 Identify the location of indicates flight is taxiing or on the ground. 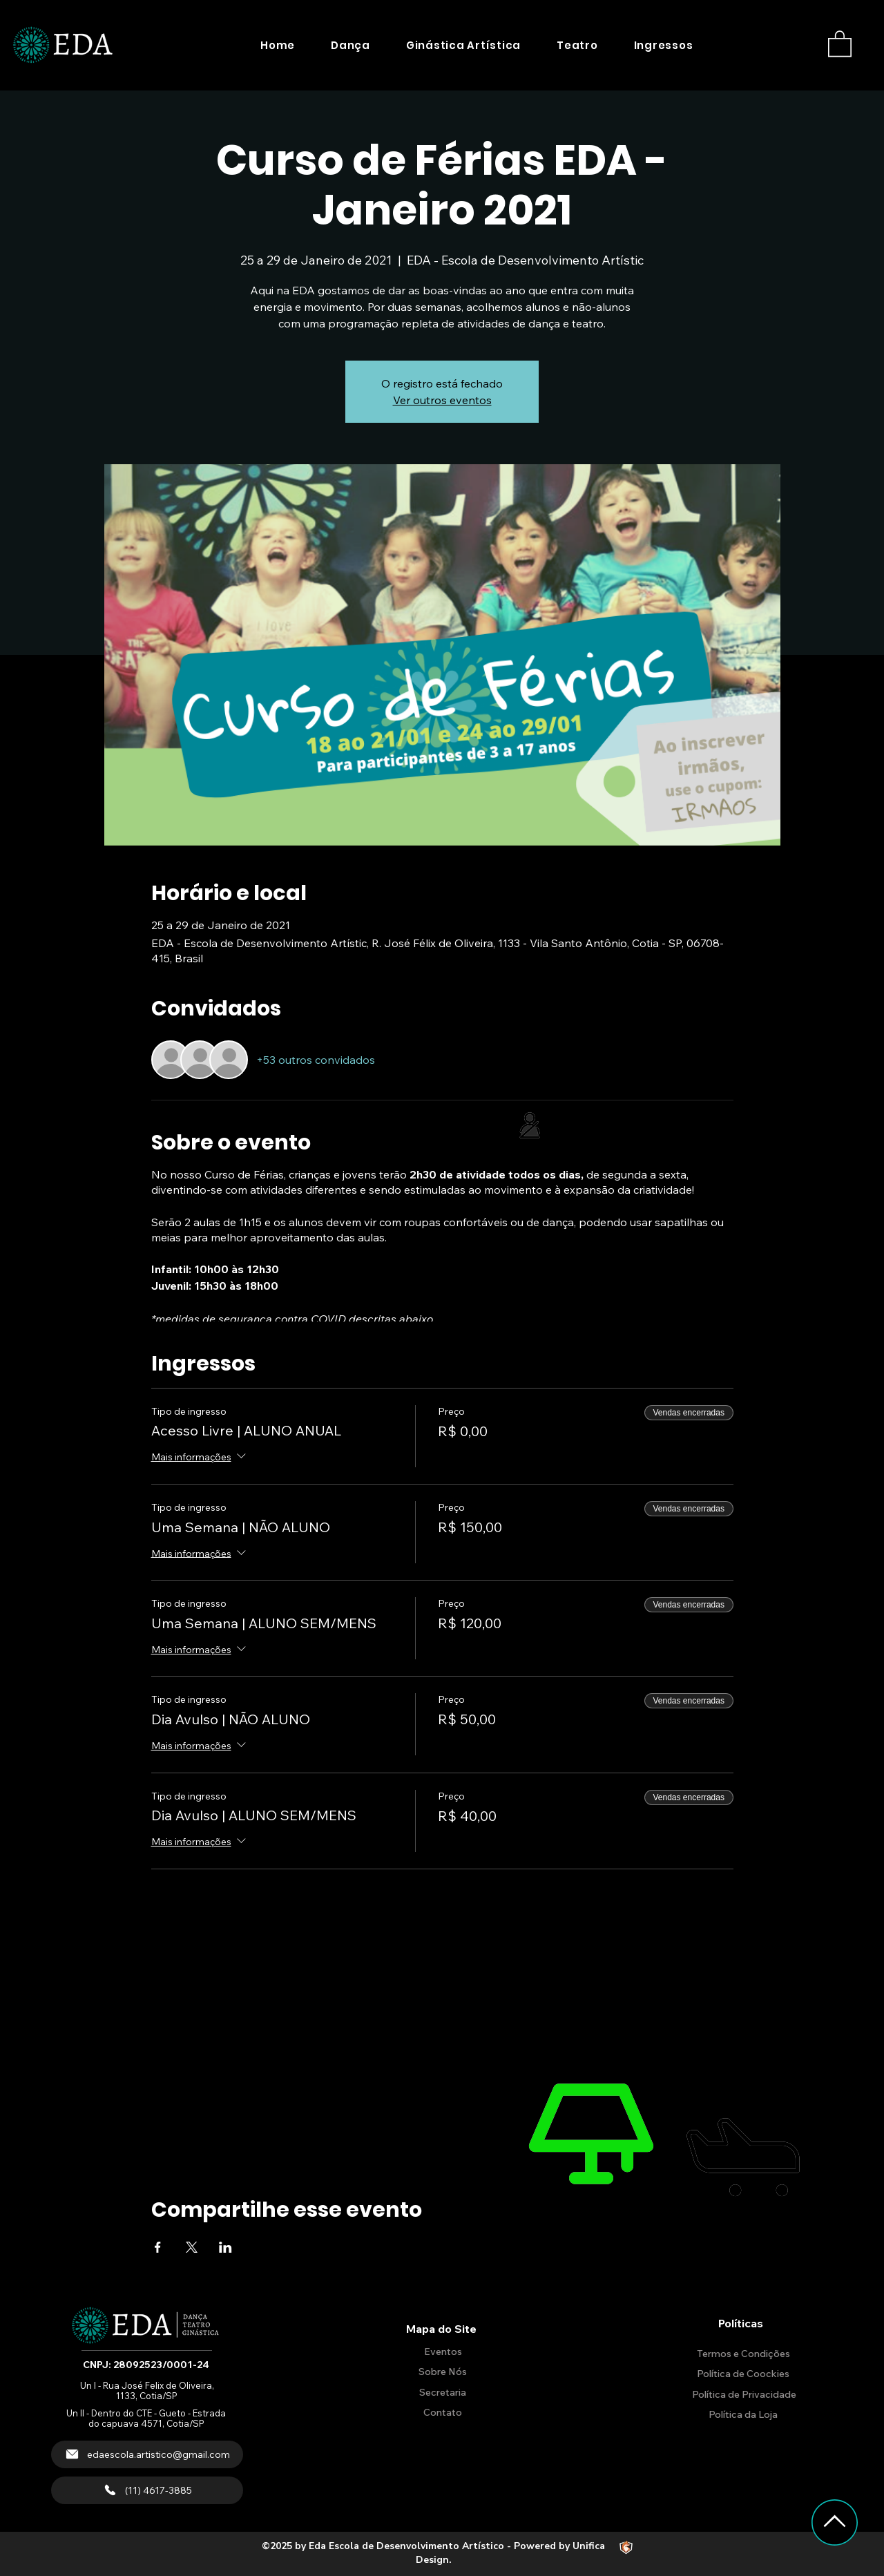
(743, 2155).